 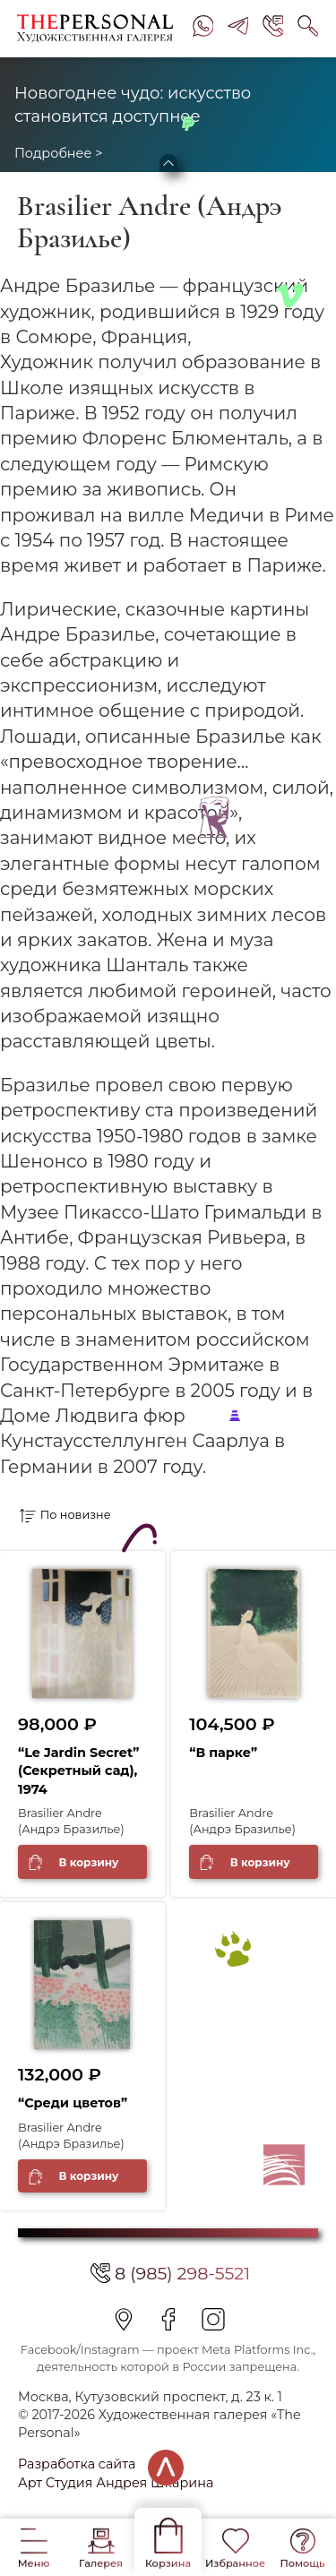 What do you see at coordinates (289, 296) in the screenshot?
I see `open the Vimeo app` at bounding box center [289, 296].